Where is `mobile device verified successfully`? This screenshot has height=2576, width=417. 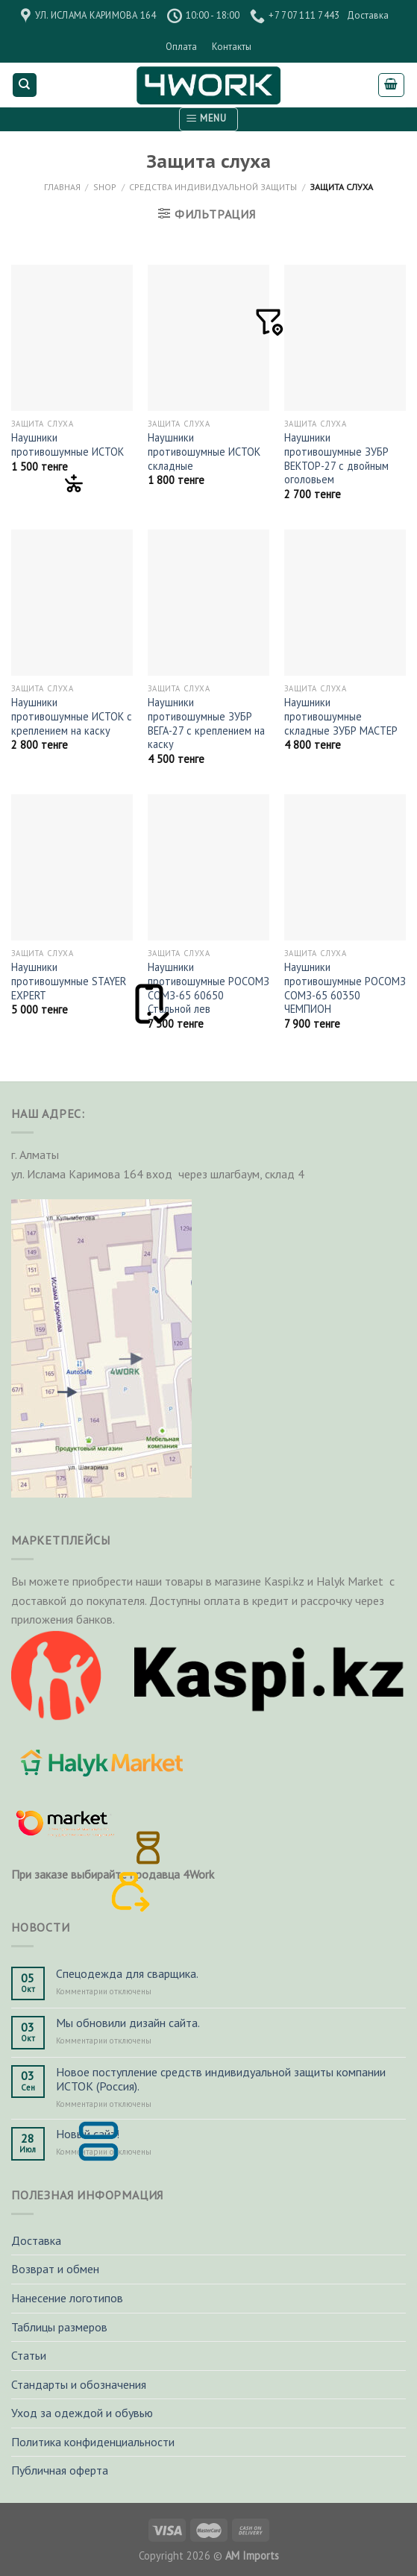
mobile device verified successfully is located at coordinates (149, 1004).